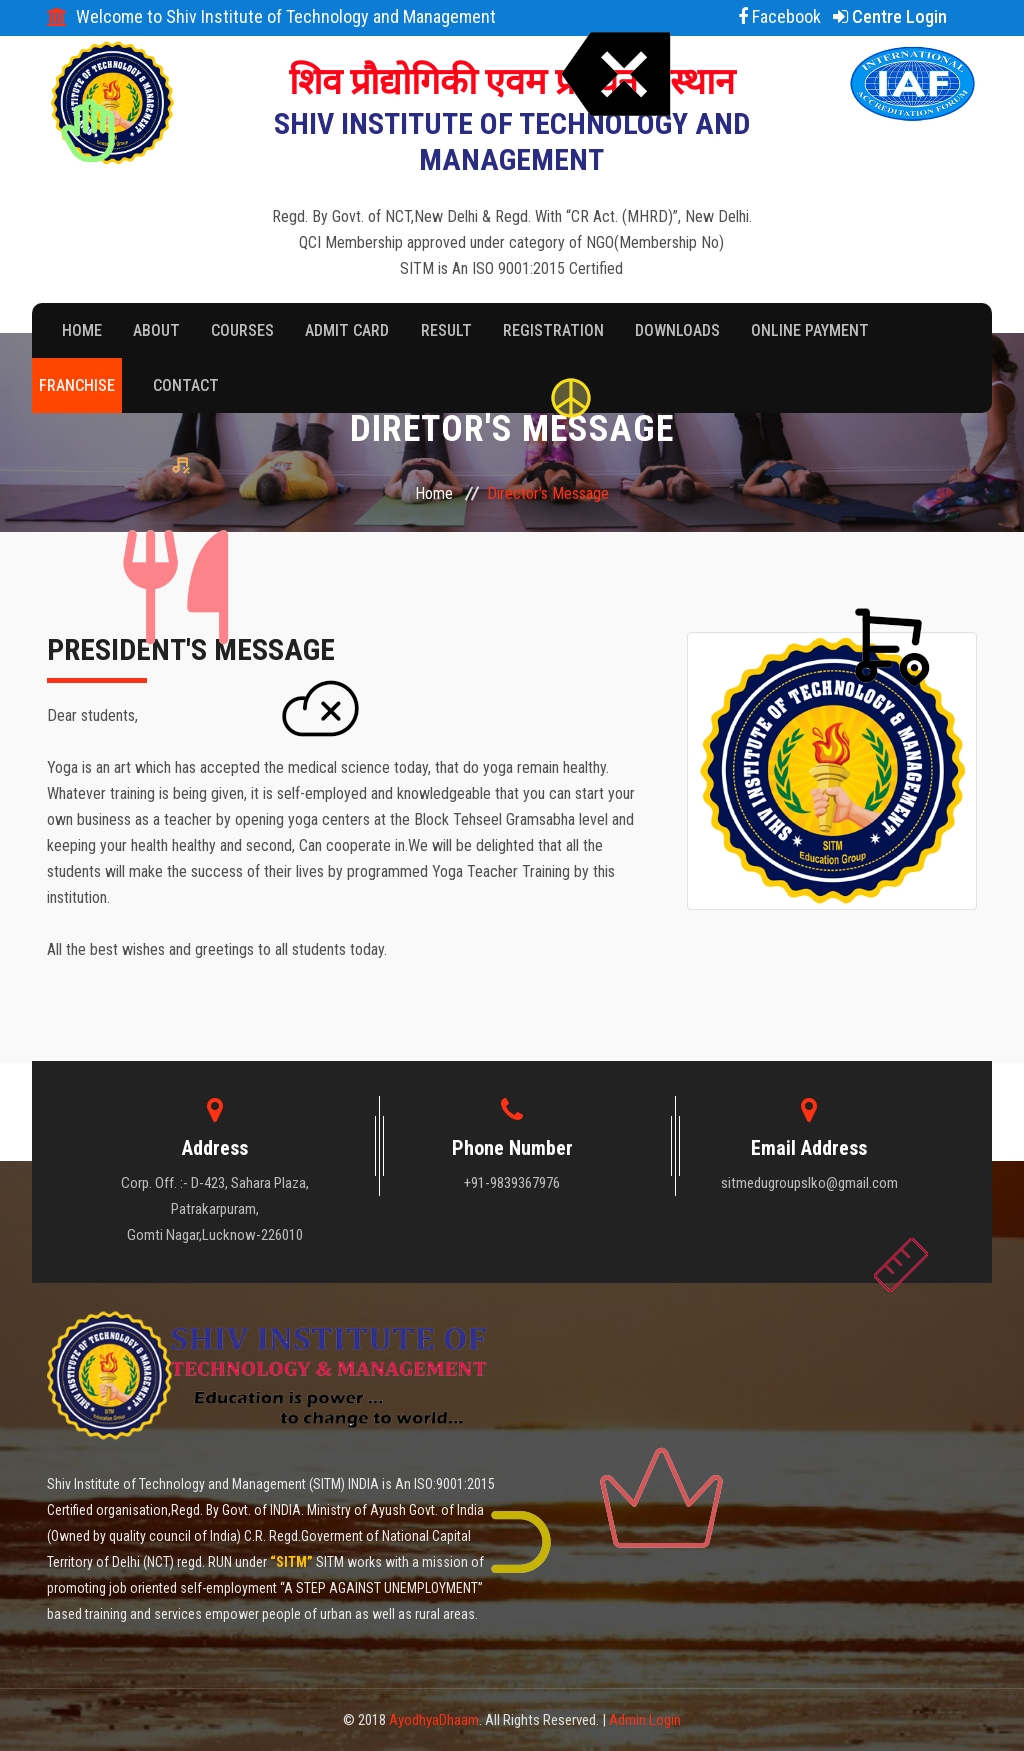  I want to click on access food and dining options, so click(178, 585).